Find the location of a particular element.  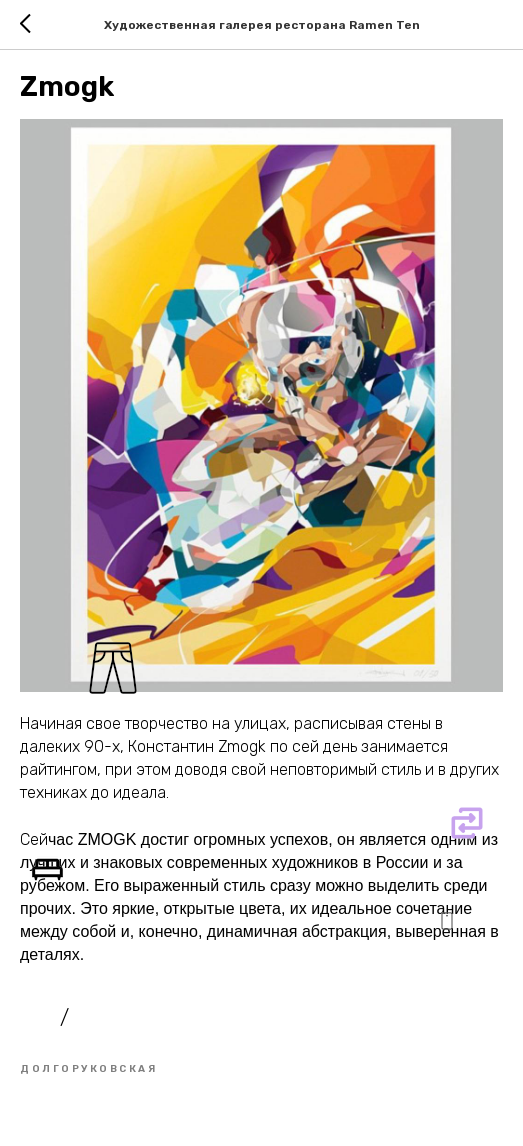

access device camera through mobile is located at coordinates (447, 921).